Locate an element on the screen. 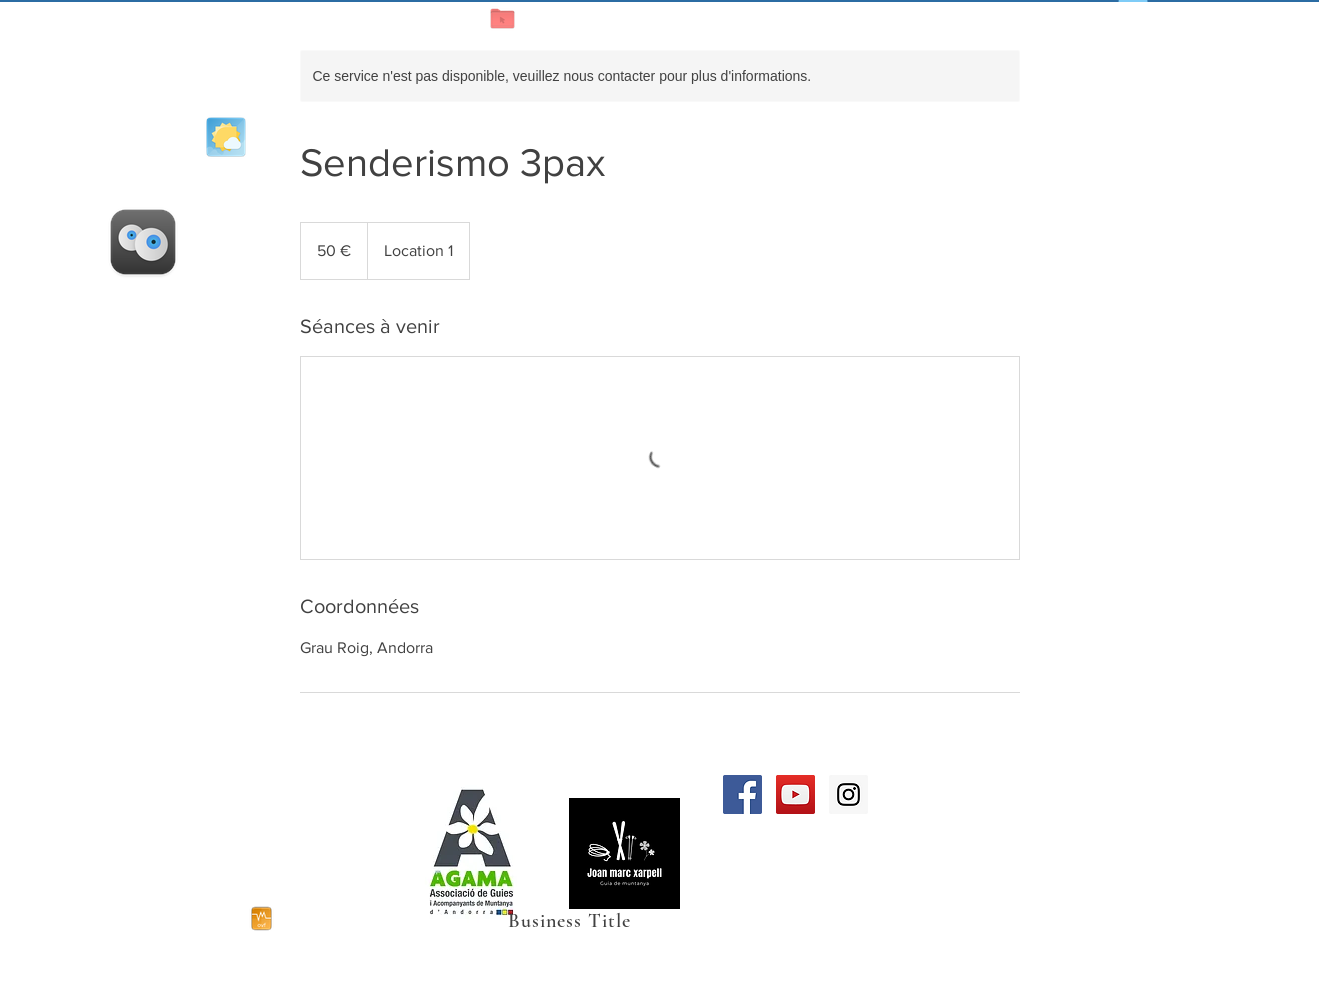 The width and height of the screenshot is (1319, 996). open krusader file manager with root privileges is located at coordinates (502, 18).